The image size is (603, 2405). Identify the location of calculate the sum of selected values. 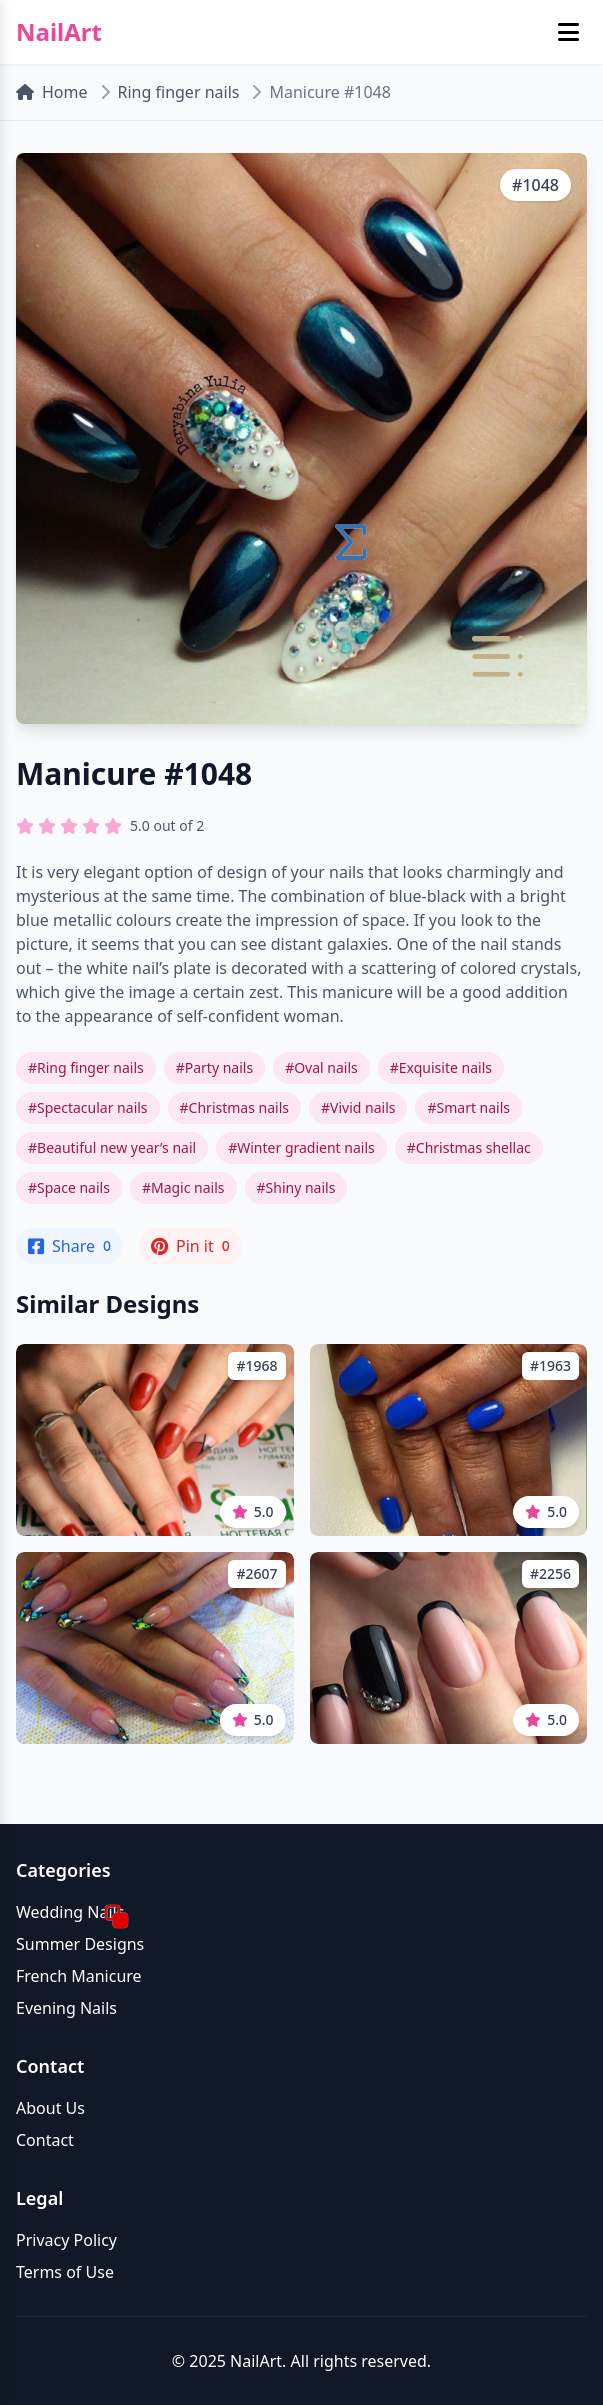
(351, 542).